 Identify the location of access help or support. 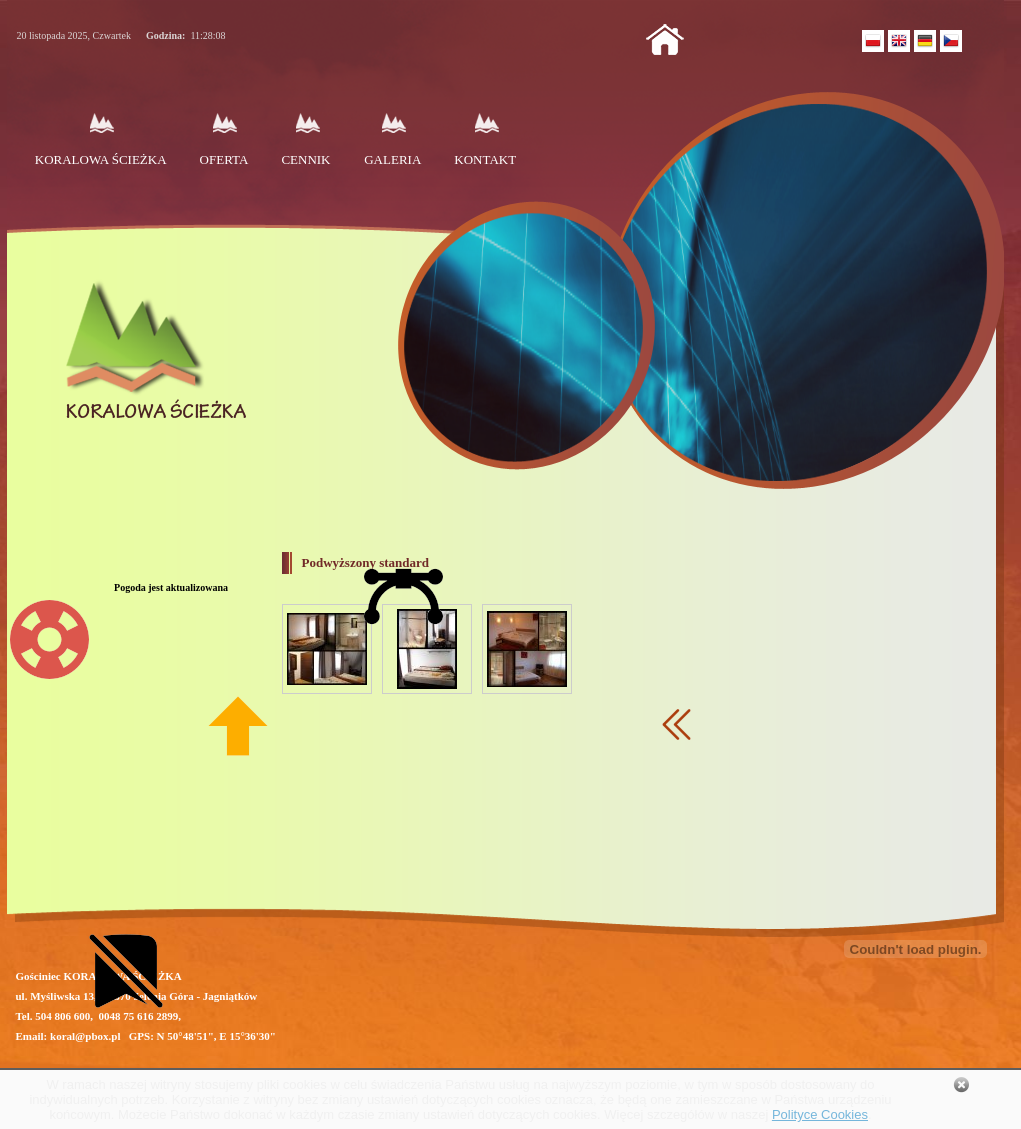
(49, 639).